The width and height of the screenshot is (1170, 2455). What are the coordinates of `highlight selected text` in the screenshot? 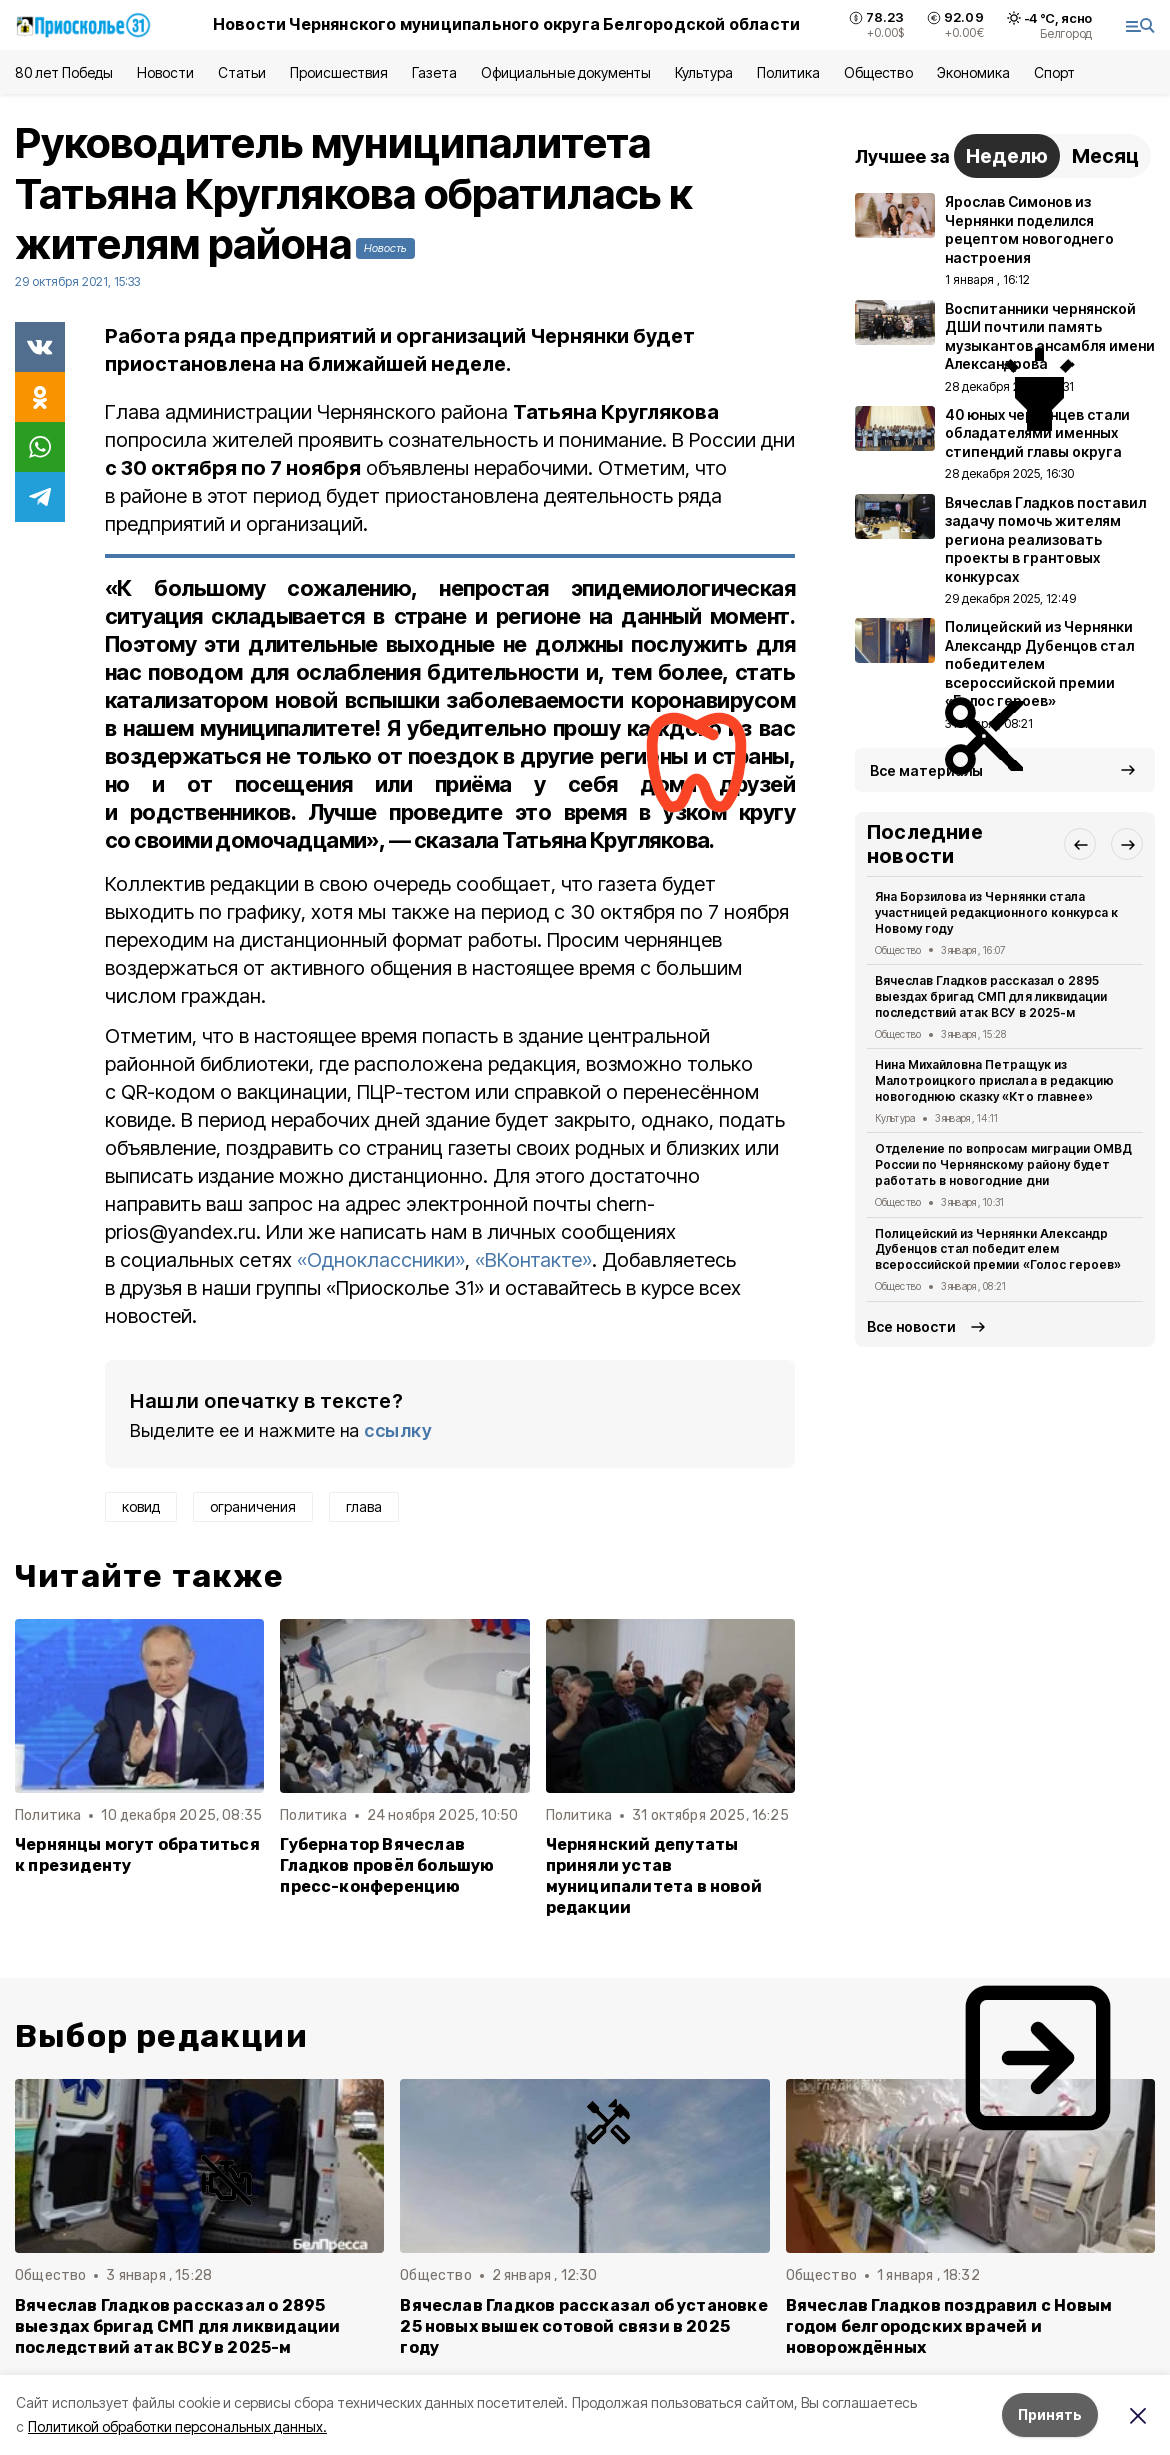 It's located at (1039, 389).